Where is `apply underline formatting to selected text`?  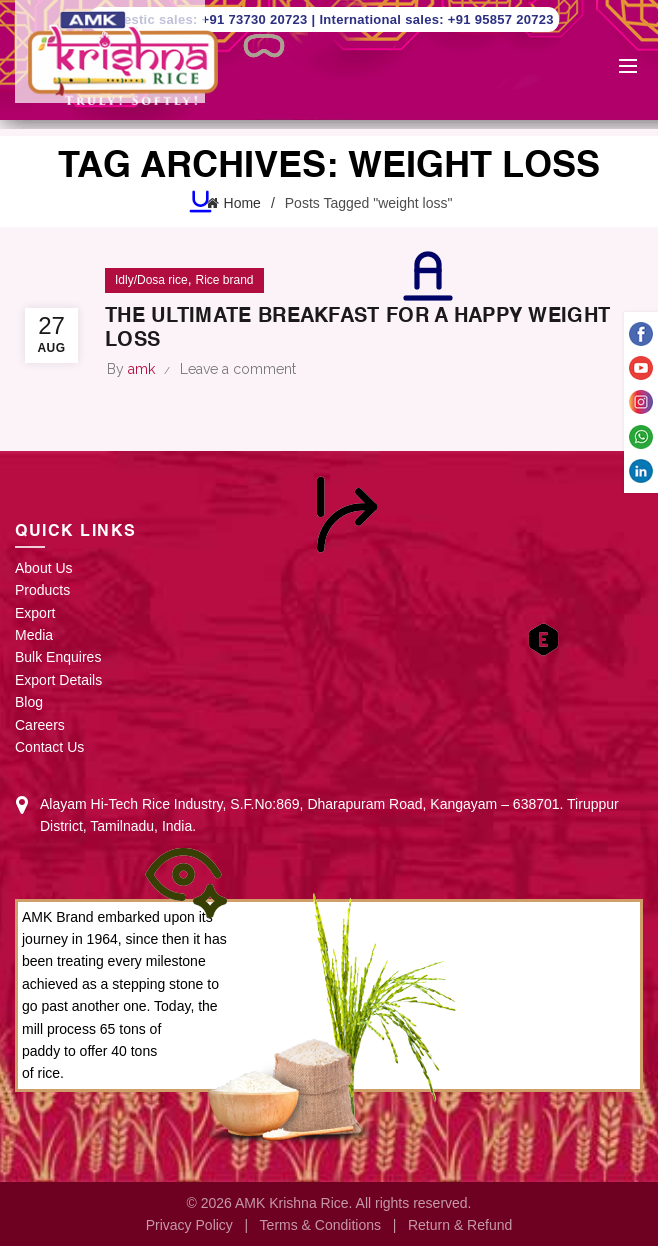
apply underline formatting to selected text is located at coordinates (200, 201).